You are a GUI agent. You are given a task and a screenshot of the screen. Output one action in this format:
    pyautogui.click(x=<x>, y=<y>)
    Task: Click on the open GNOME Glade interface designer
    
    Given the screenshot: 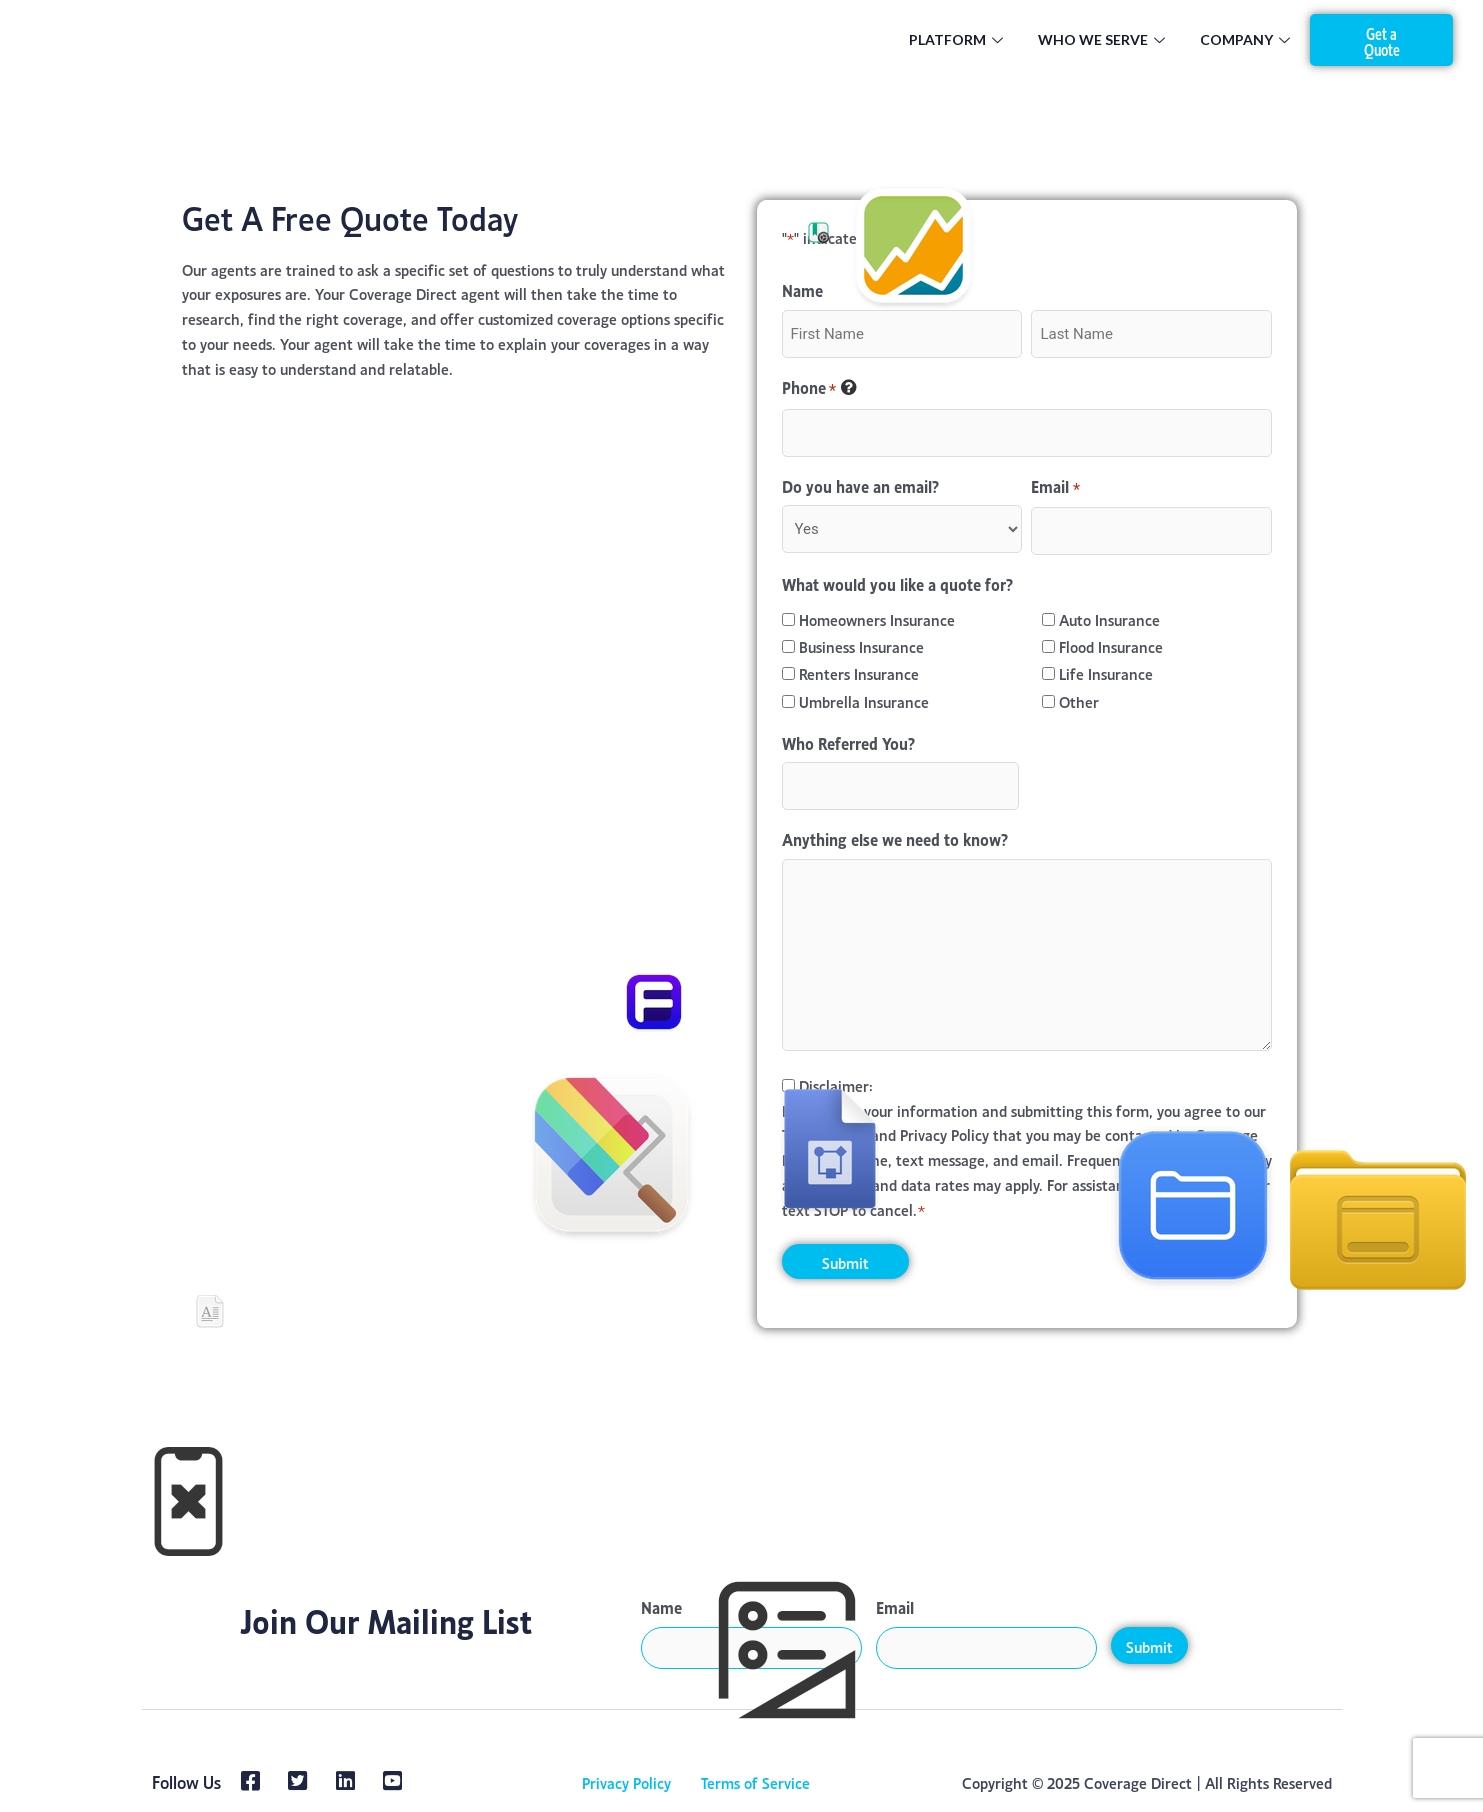 What is the action you would take?
    pyautogui.click(x=787, y=1650)
    